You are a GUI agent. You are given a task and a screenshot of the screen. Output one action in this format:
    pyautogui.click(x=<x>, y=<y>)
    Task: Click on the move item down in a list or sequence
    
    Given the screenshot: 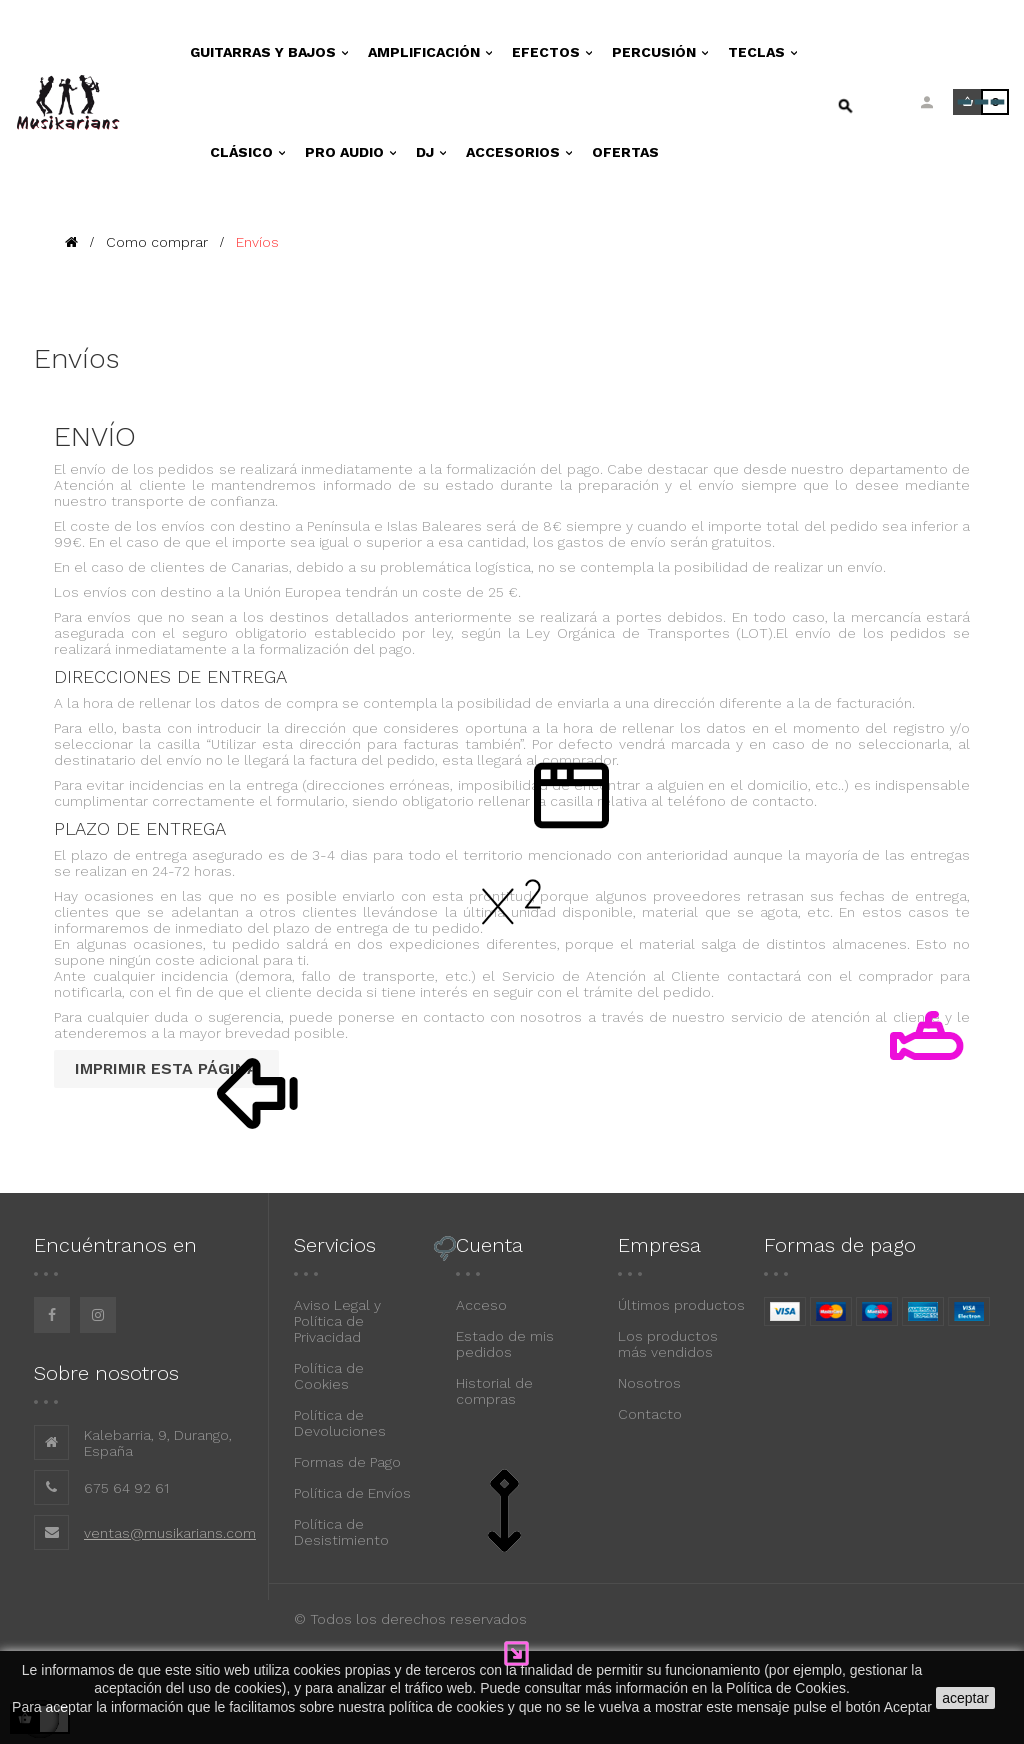 What is the action you would take?
    pyautogui.click(x=504, y=1510)
    